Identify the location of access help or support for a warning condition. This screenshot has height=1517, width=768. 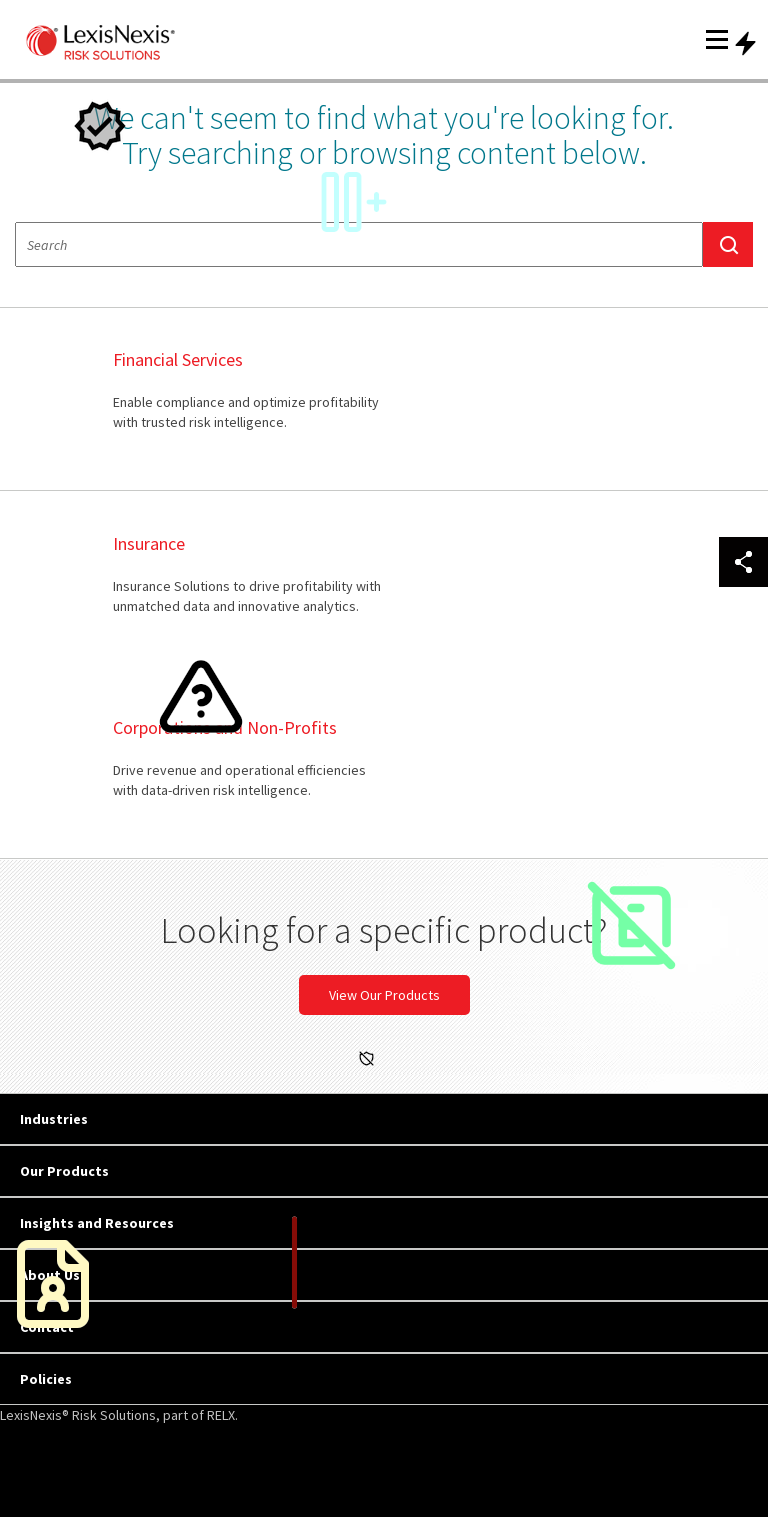
(201, 699).